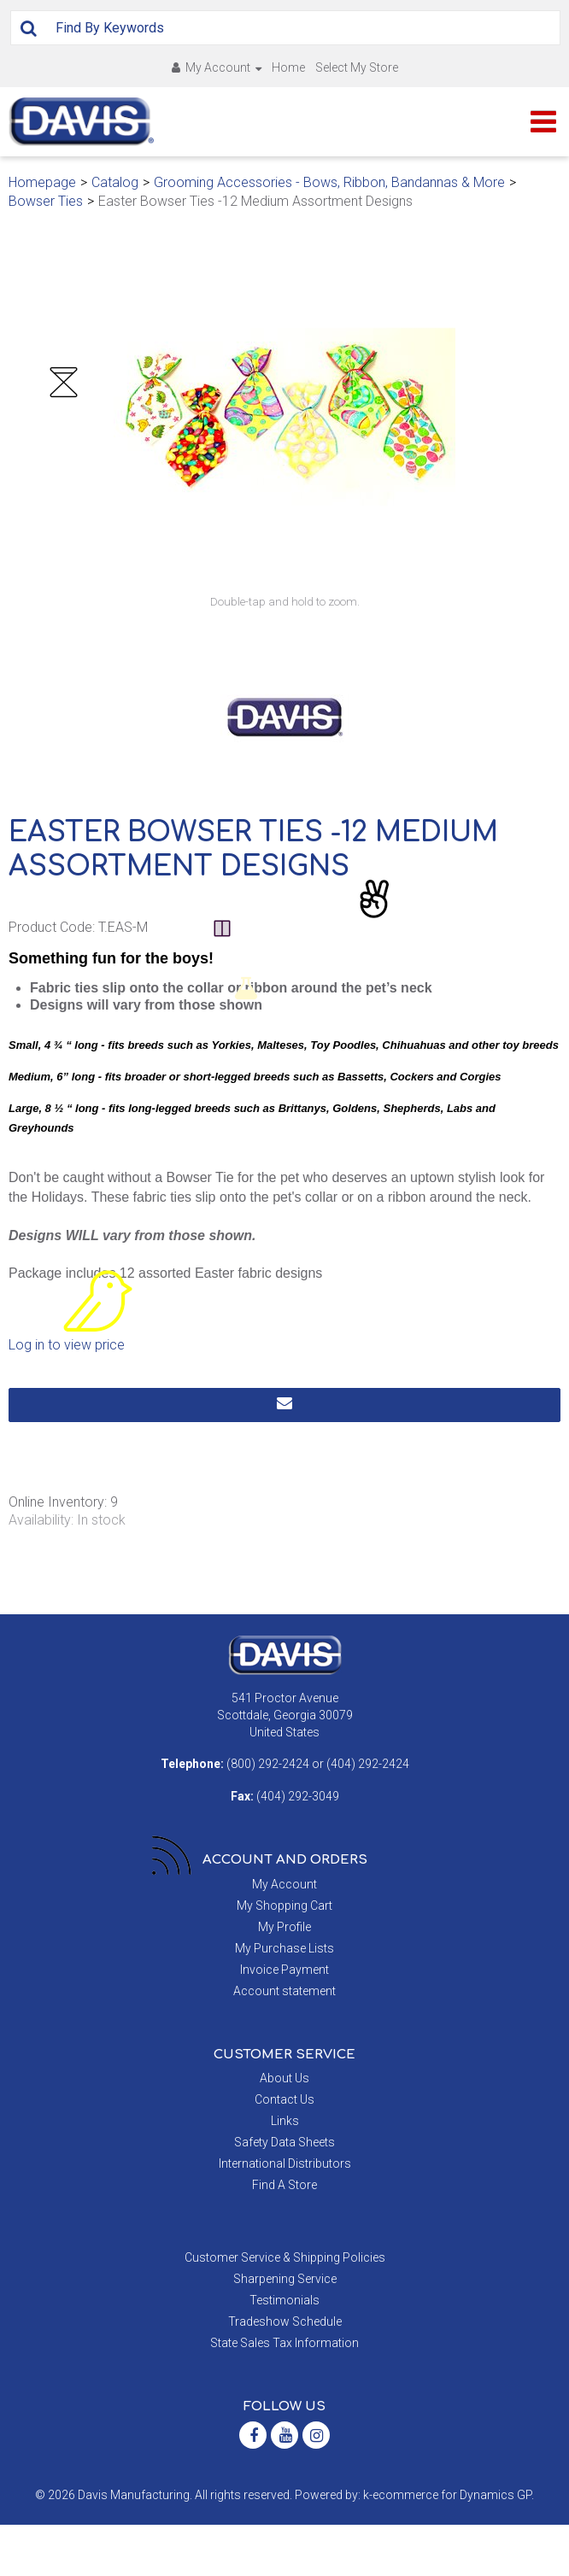 The height and width of the screenshot is (2576, 569). Describe the element at coordinates (246, 988) in the screenshot. I see `access lab or experimental features` at that location.